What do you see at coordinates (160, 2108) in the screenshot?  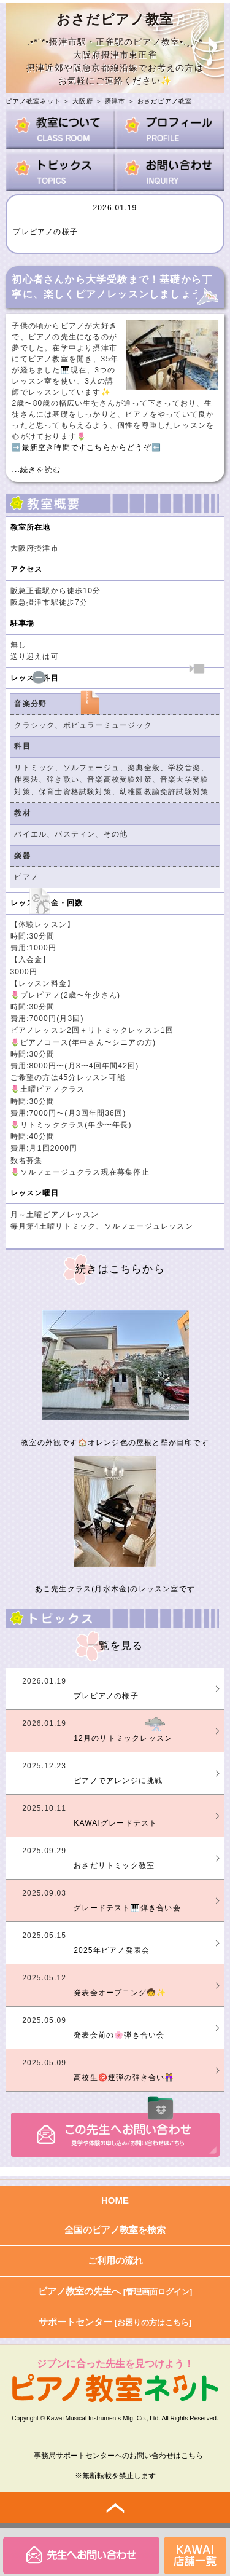 I see `open your Dropbox synced folder` at bounding box center [160, 2108].